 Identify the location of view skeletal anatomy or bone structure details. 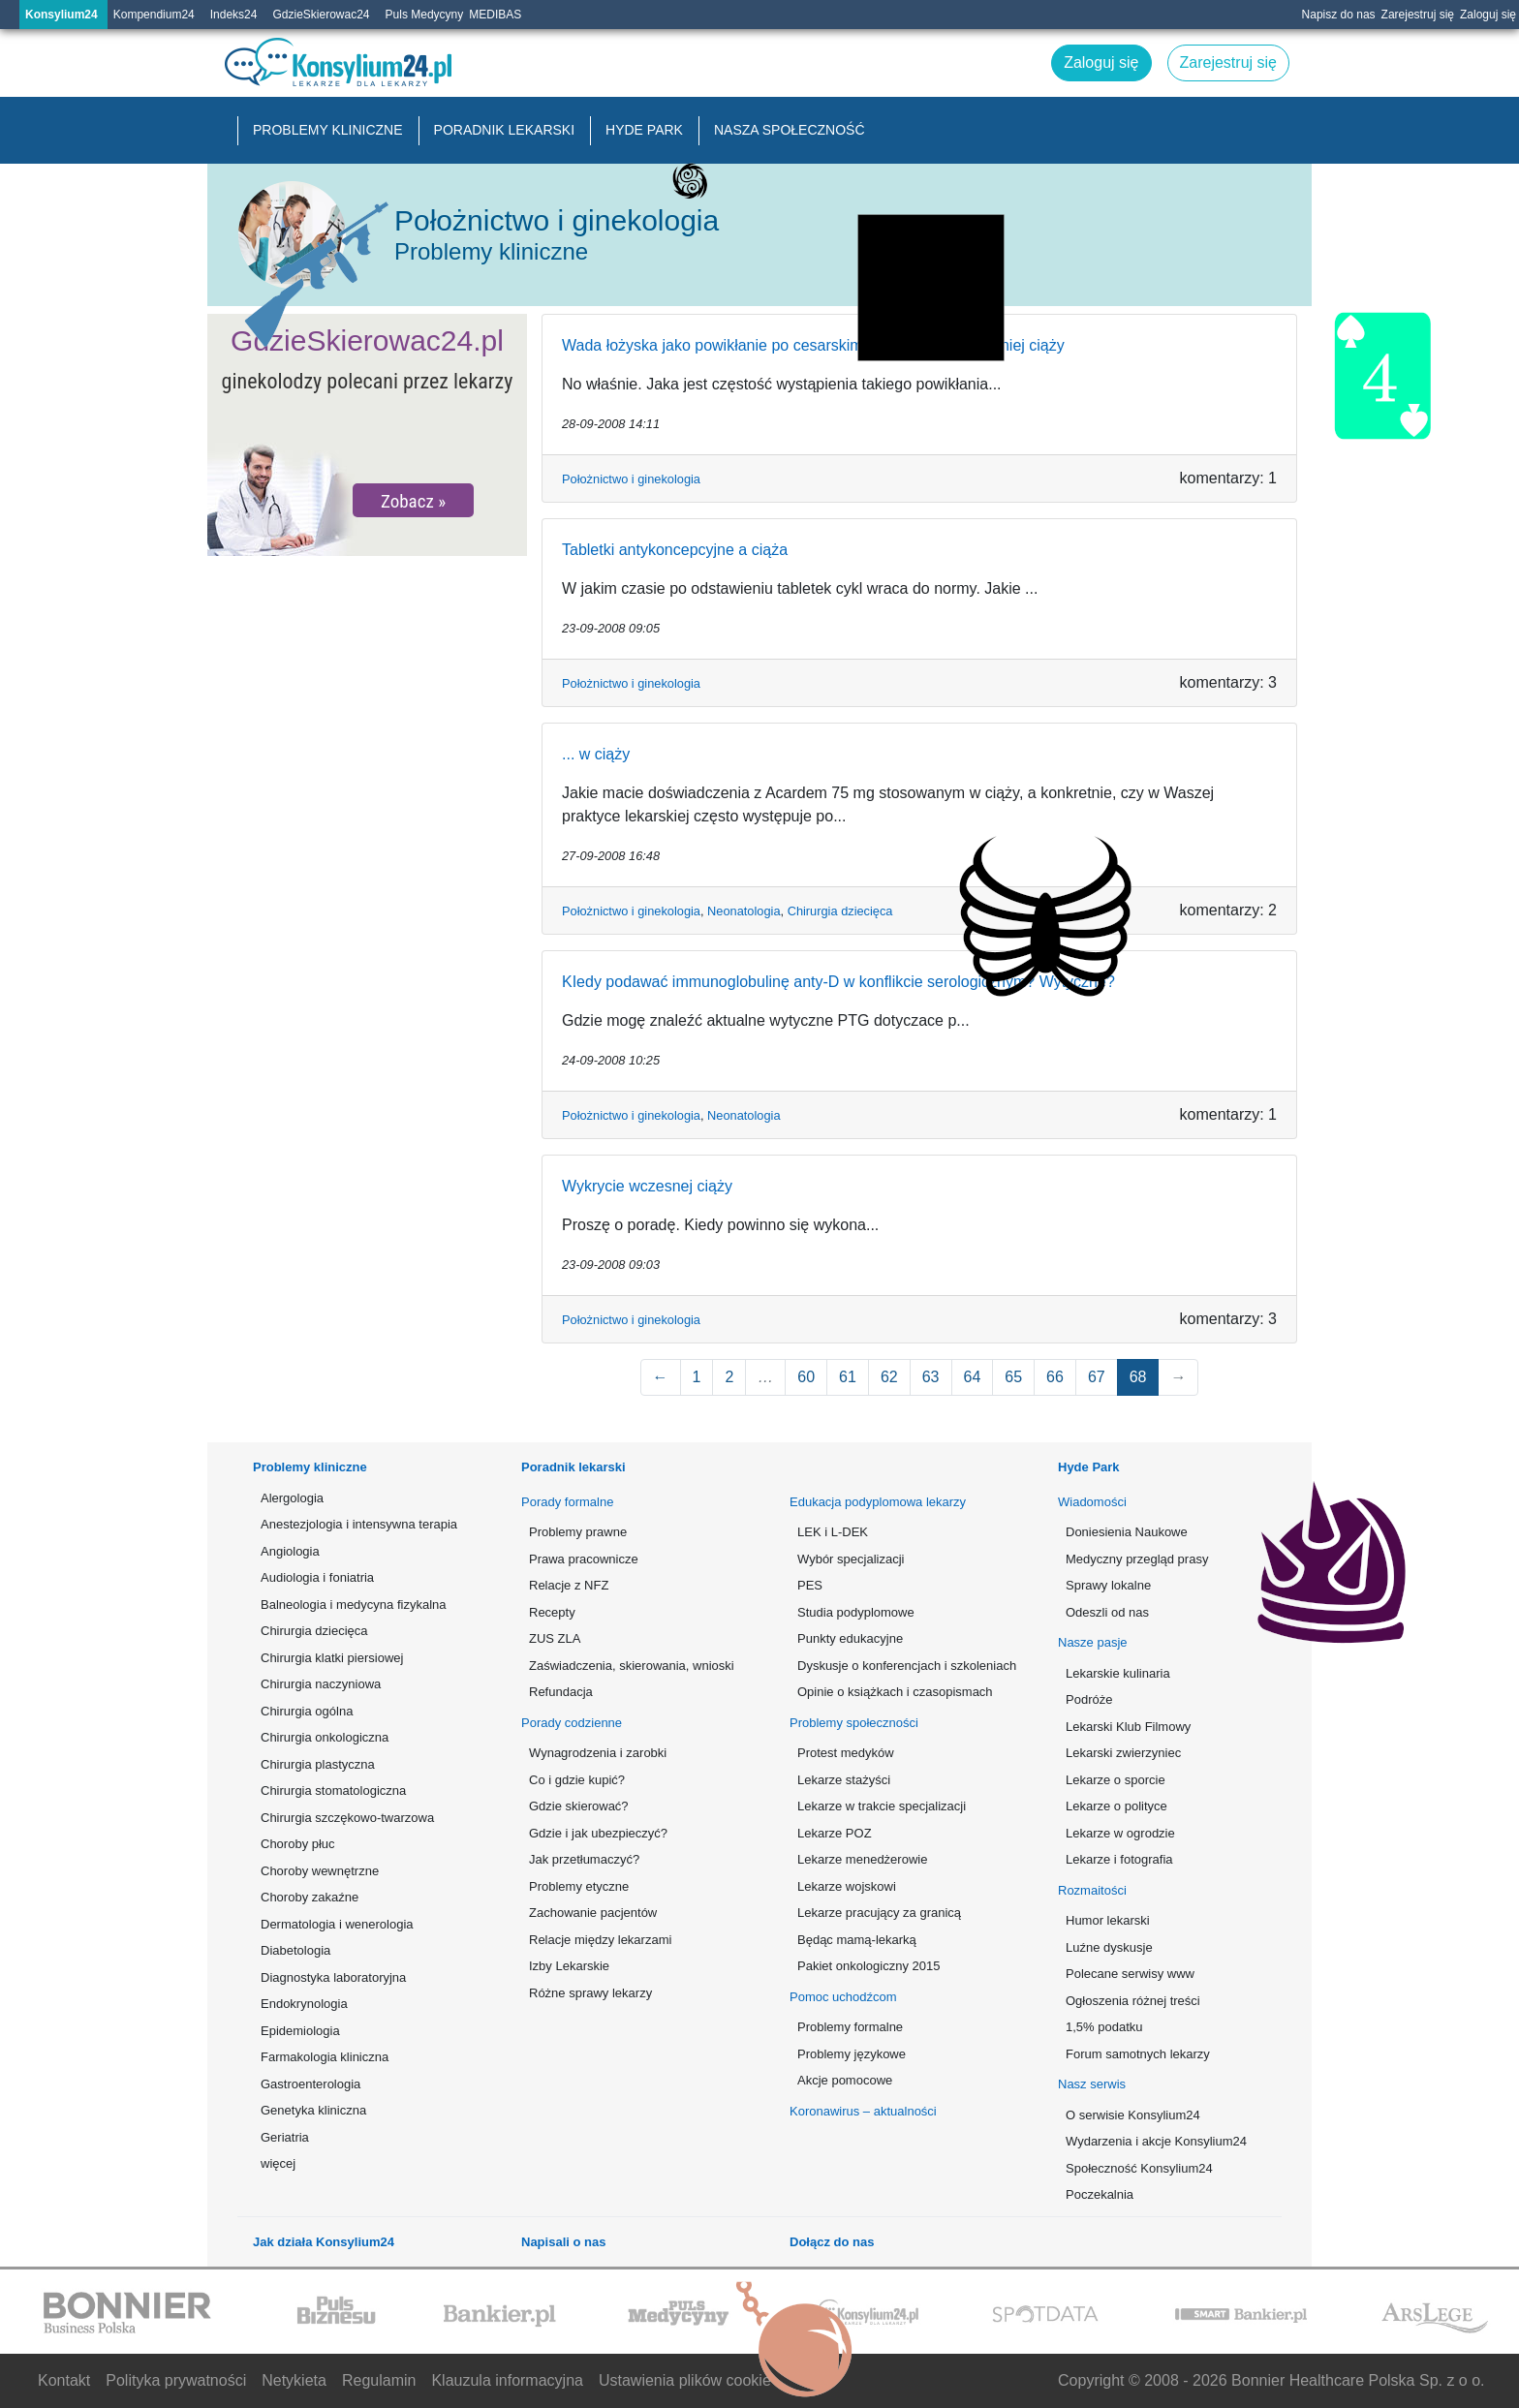
(1045, 920).